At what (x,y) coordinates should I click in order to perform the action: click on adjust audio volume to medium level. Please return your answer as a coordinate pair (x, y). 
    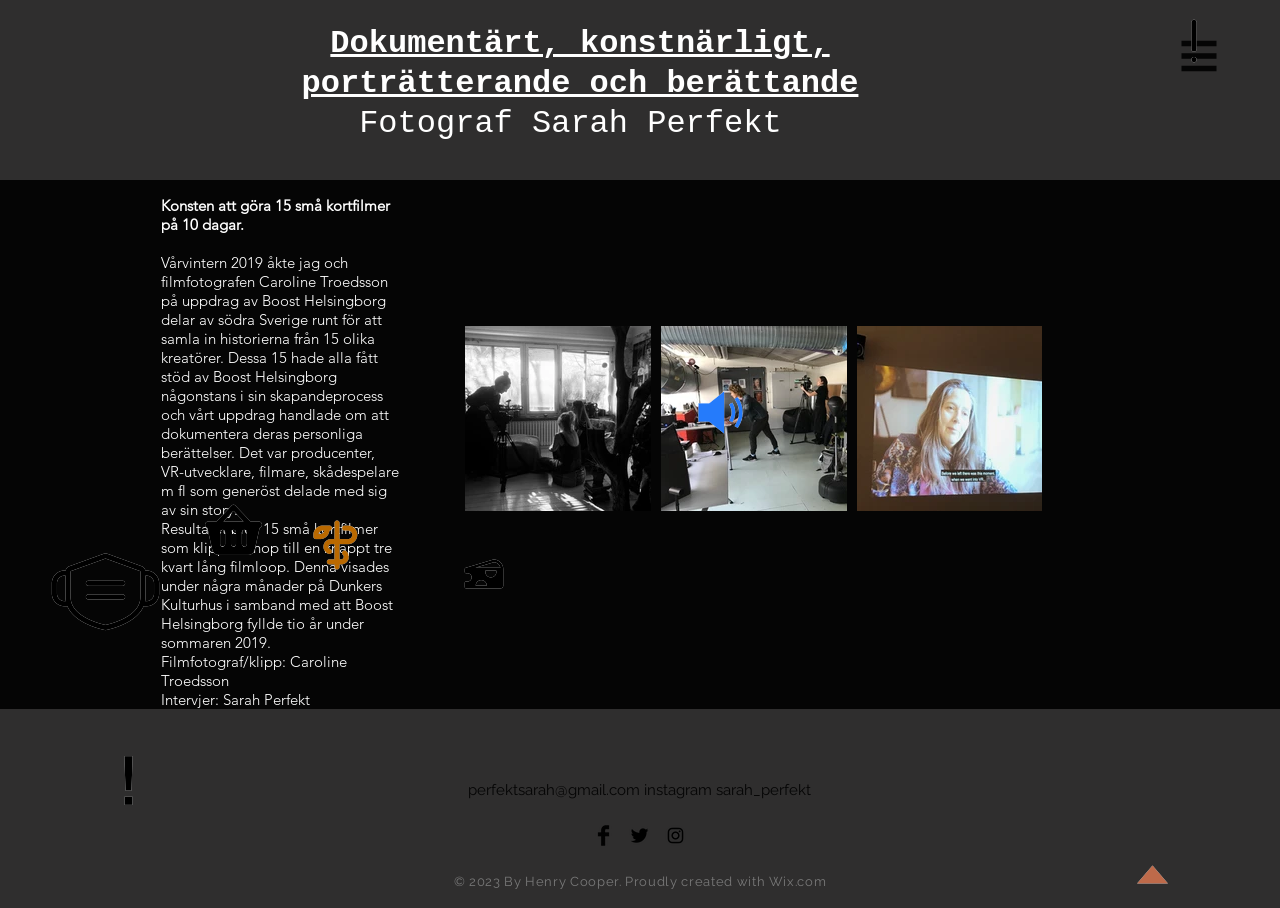
    Looking at the image, I should click on (720, 412).